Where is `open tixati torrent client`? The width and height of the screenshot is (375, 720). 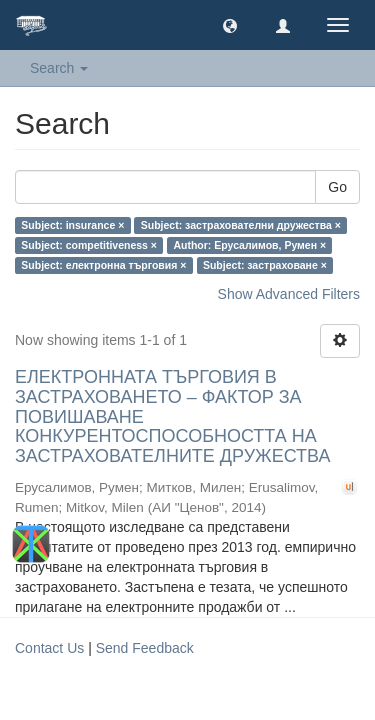 open tixati torrent client is located at coordinates (31, 544).